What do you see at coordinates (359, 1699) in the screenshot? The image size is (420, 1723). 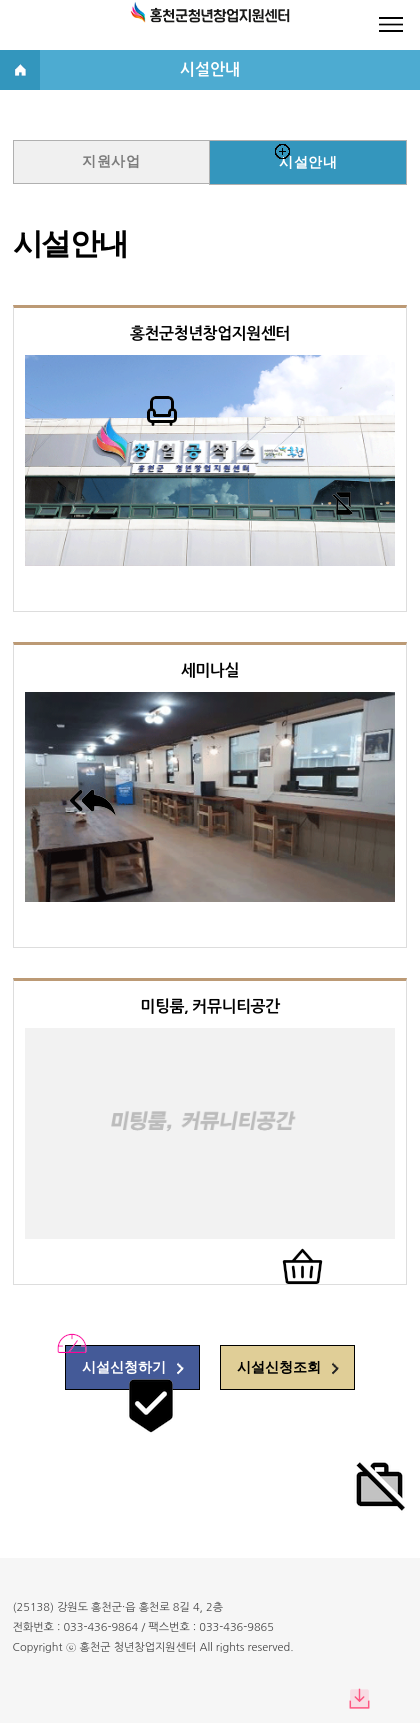 I see `download a file to your device` at bounding box center [359, 1699].